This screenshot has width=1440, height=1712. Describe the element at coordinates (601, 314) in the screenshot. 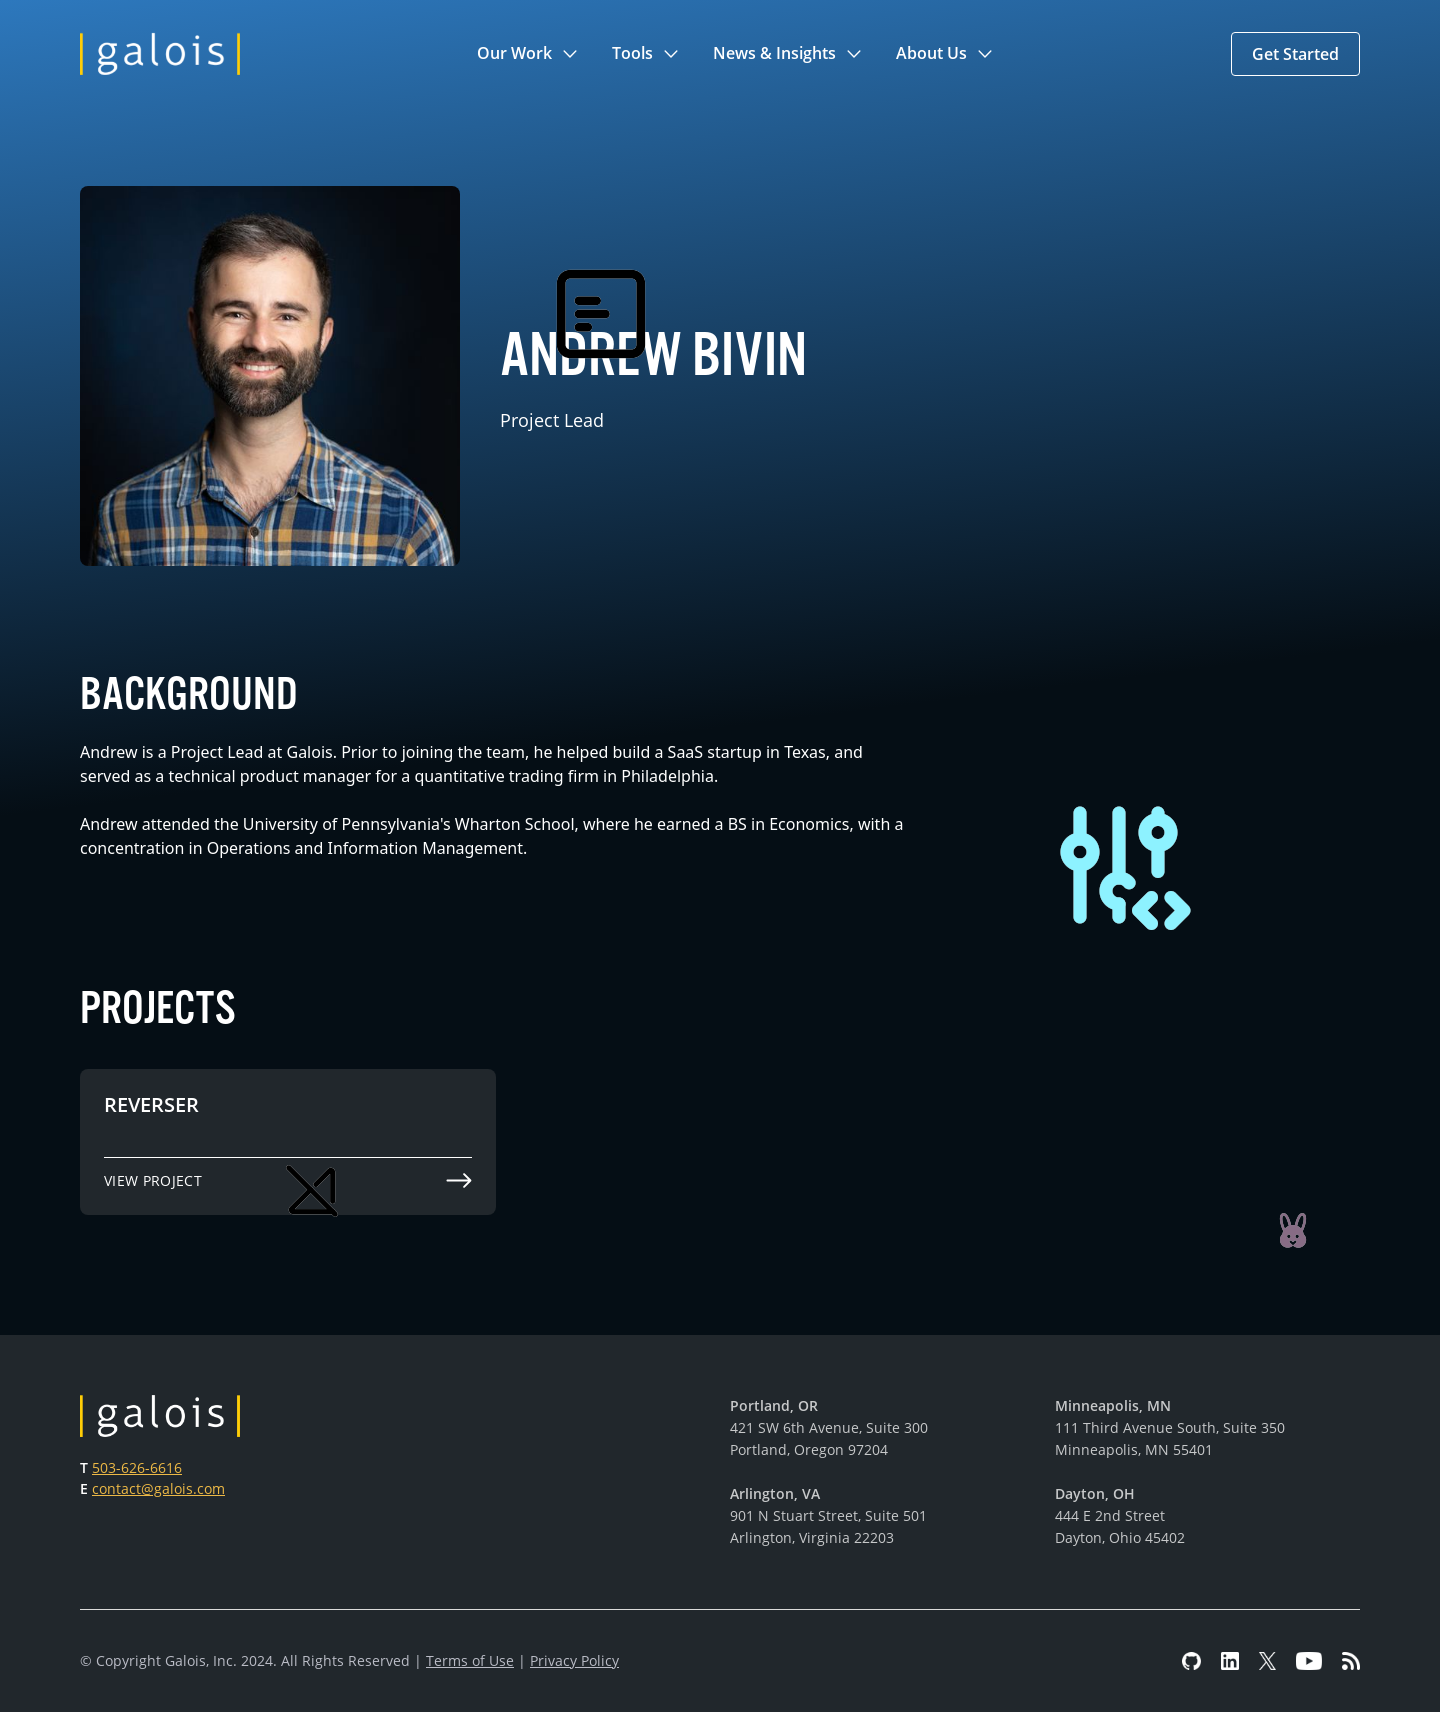

I see `align content to the left with vertical centering` at that location.